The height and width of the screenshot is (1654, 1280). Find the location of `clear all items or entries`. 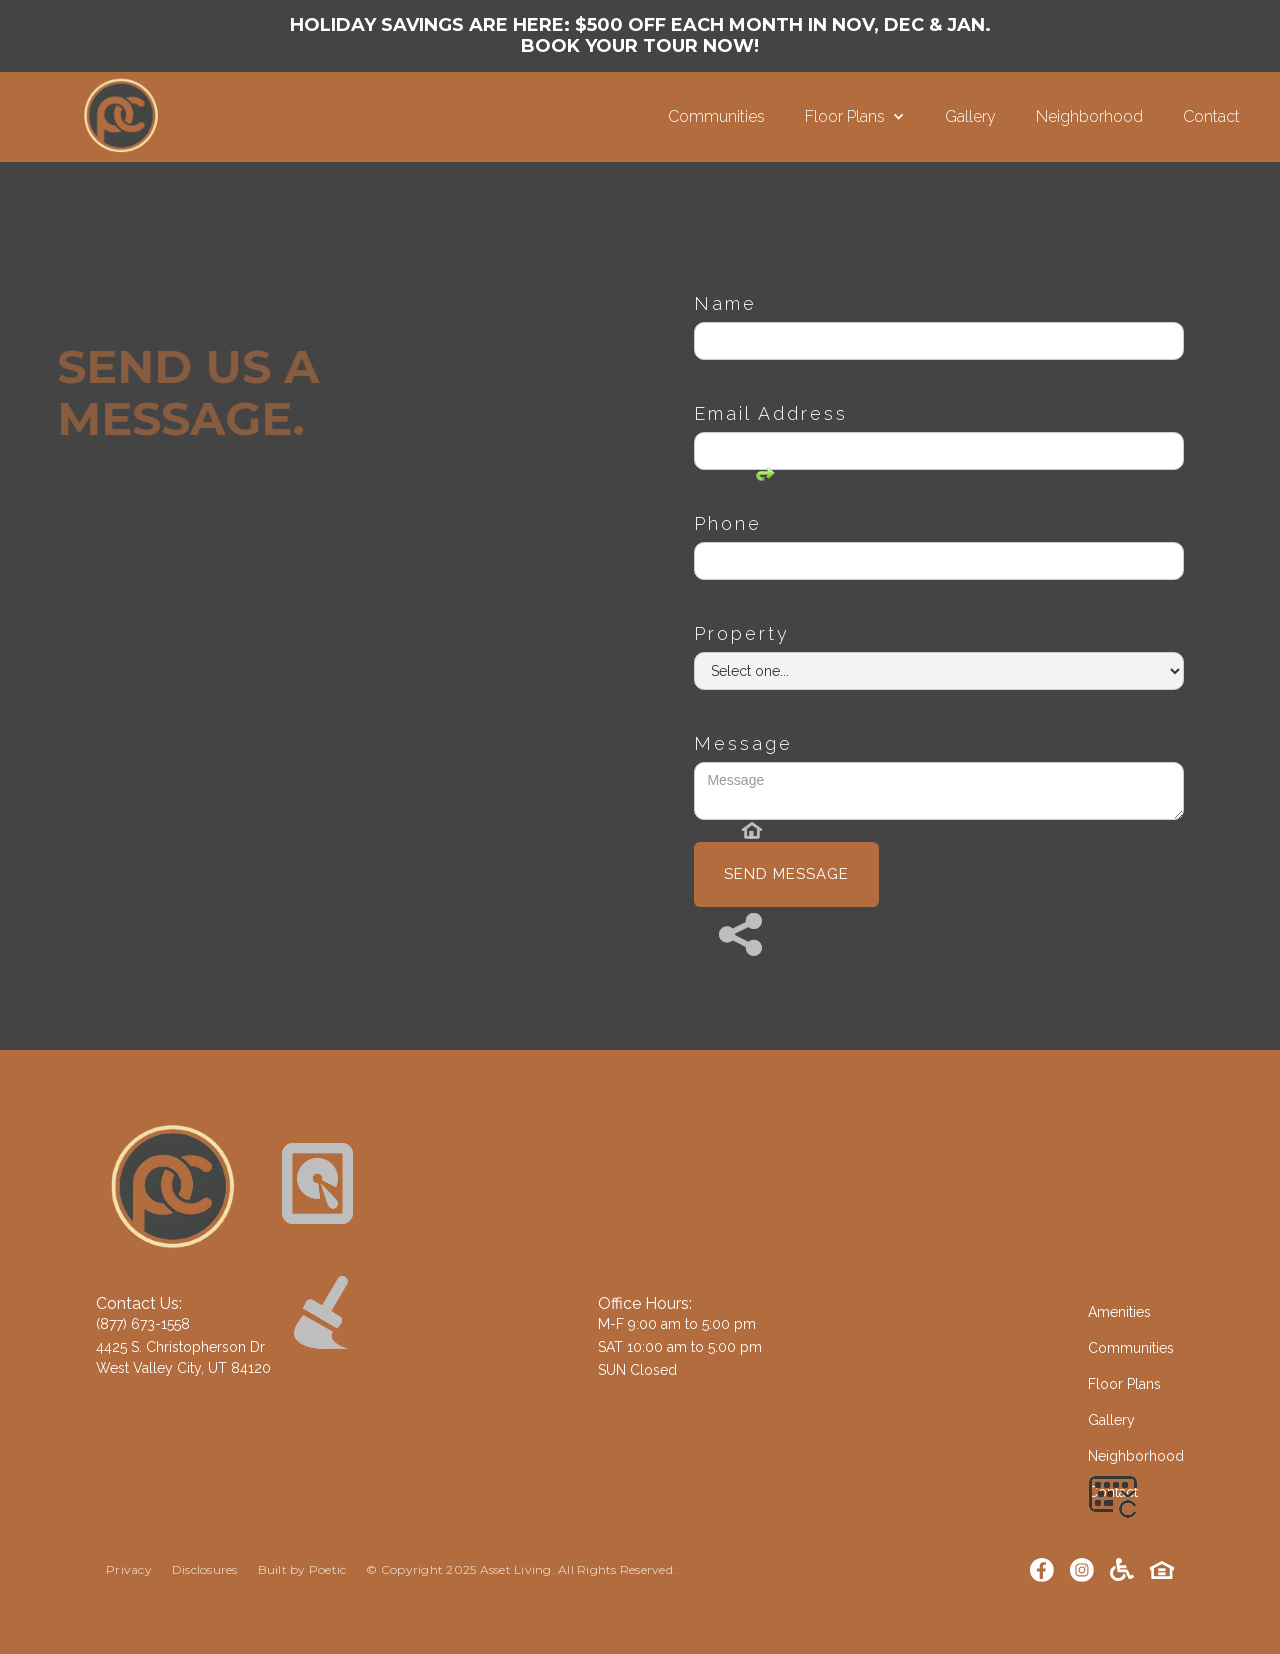

clear all items or entries is located at coordinates (326, 1317).